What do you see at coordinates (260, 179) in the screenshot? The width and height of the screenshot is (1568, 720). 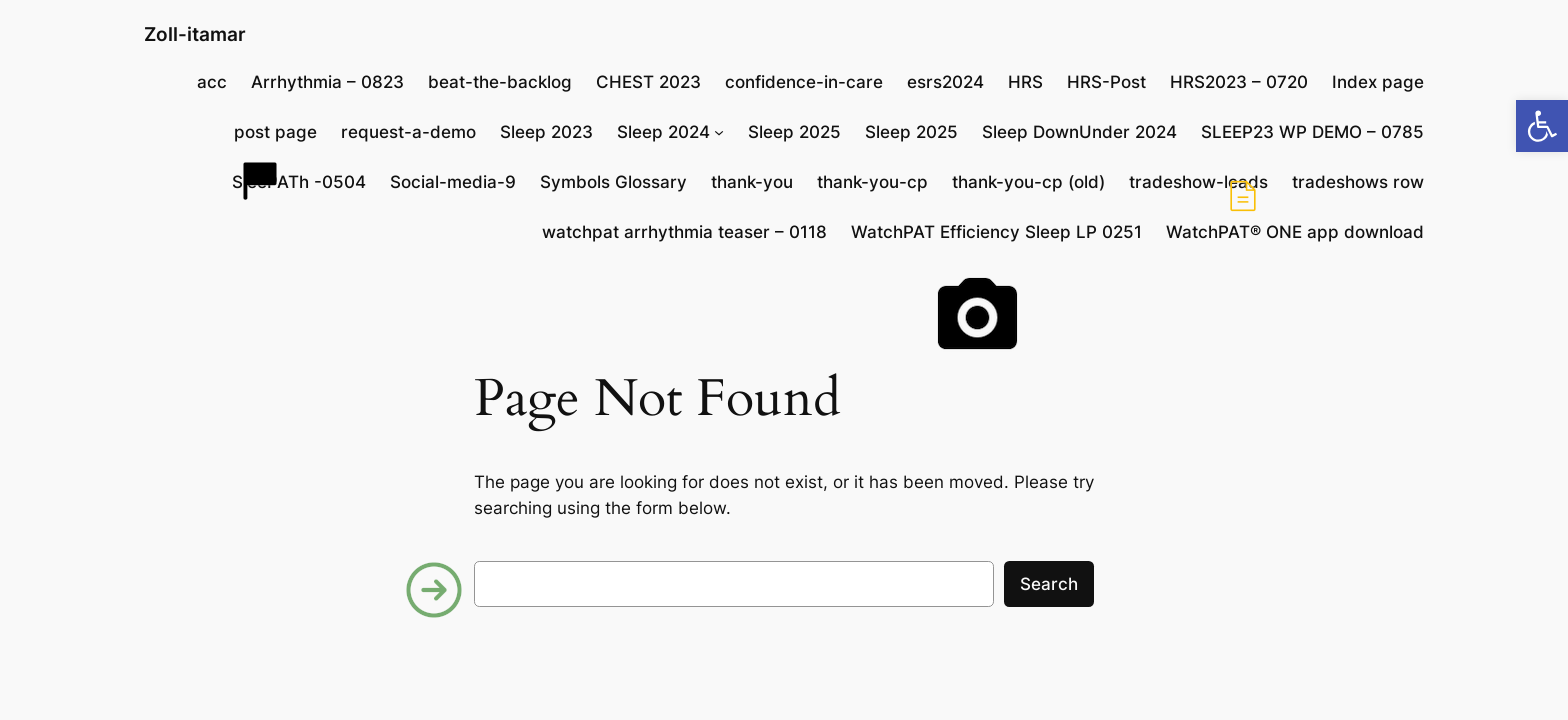 I see `flag an item for review or attention` at bounding box center [260, 179].